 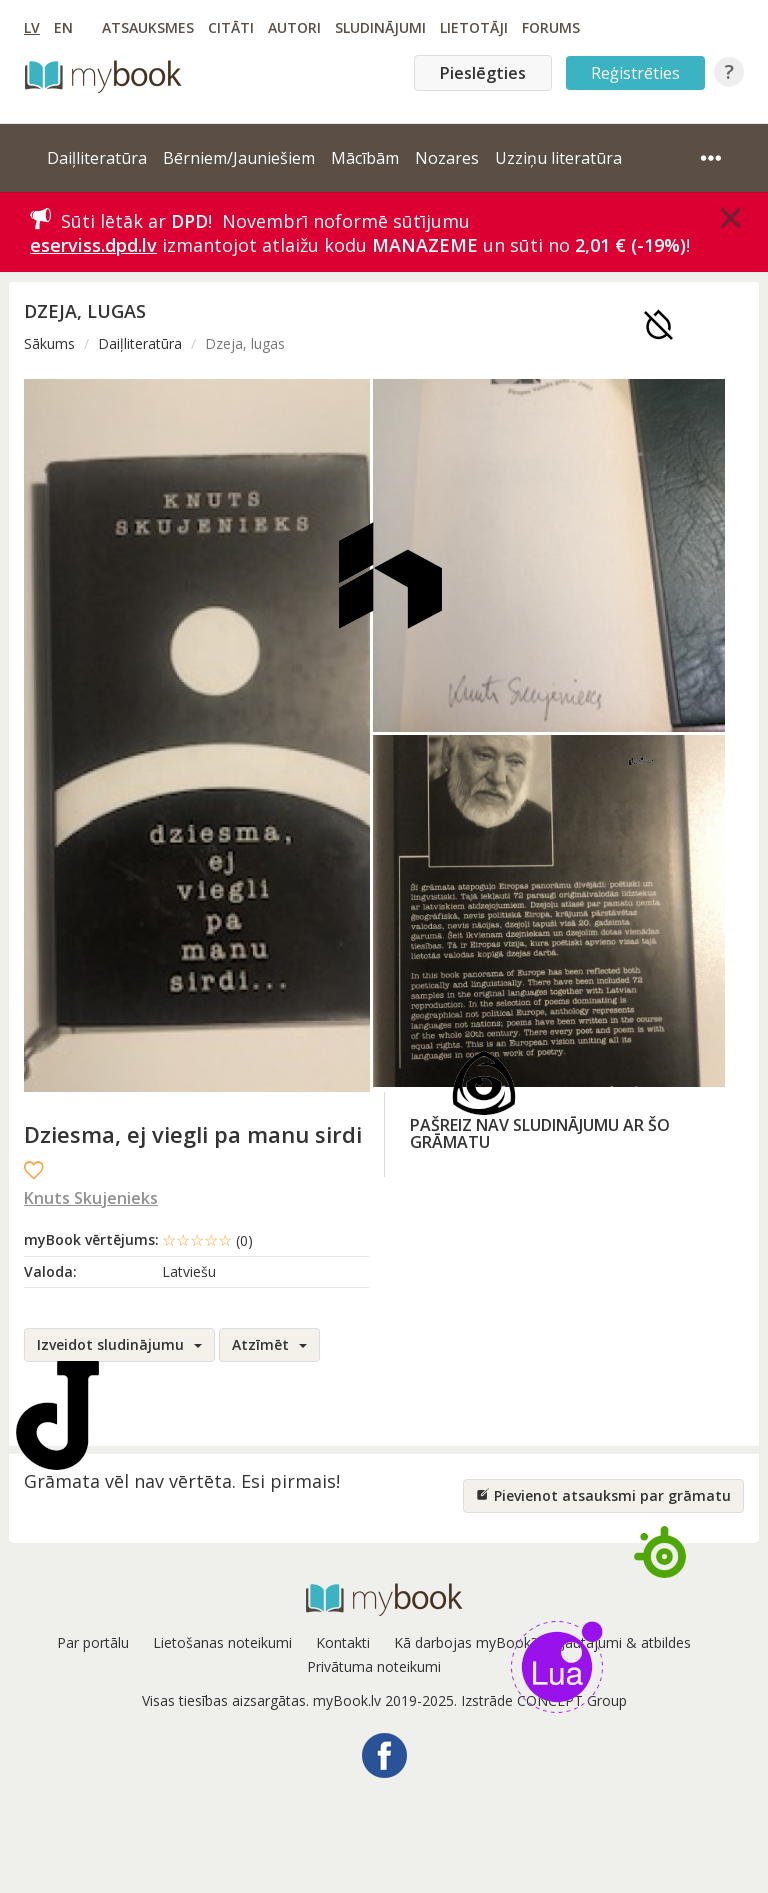 I want to click on open the Hearth app, so click(x=390, y=575).